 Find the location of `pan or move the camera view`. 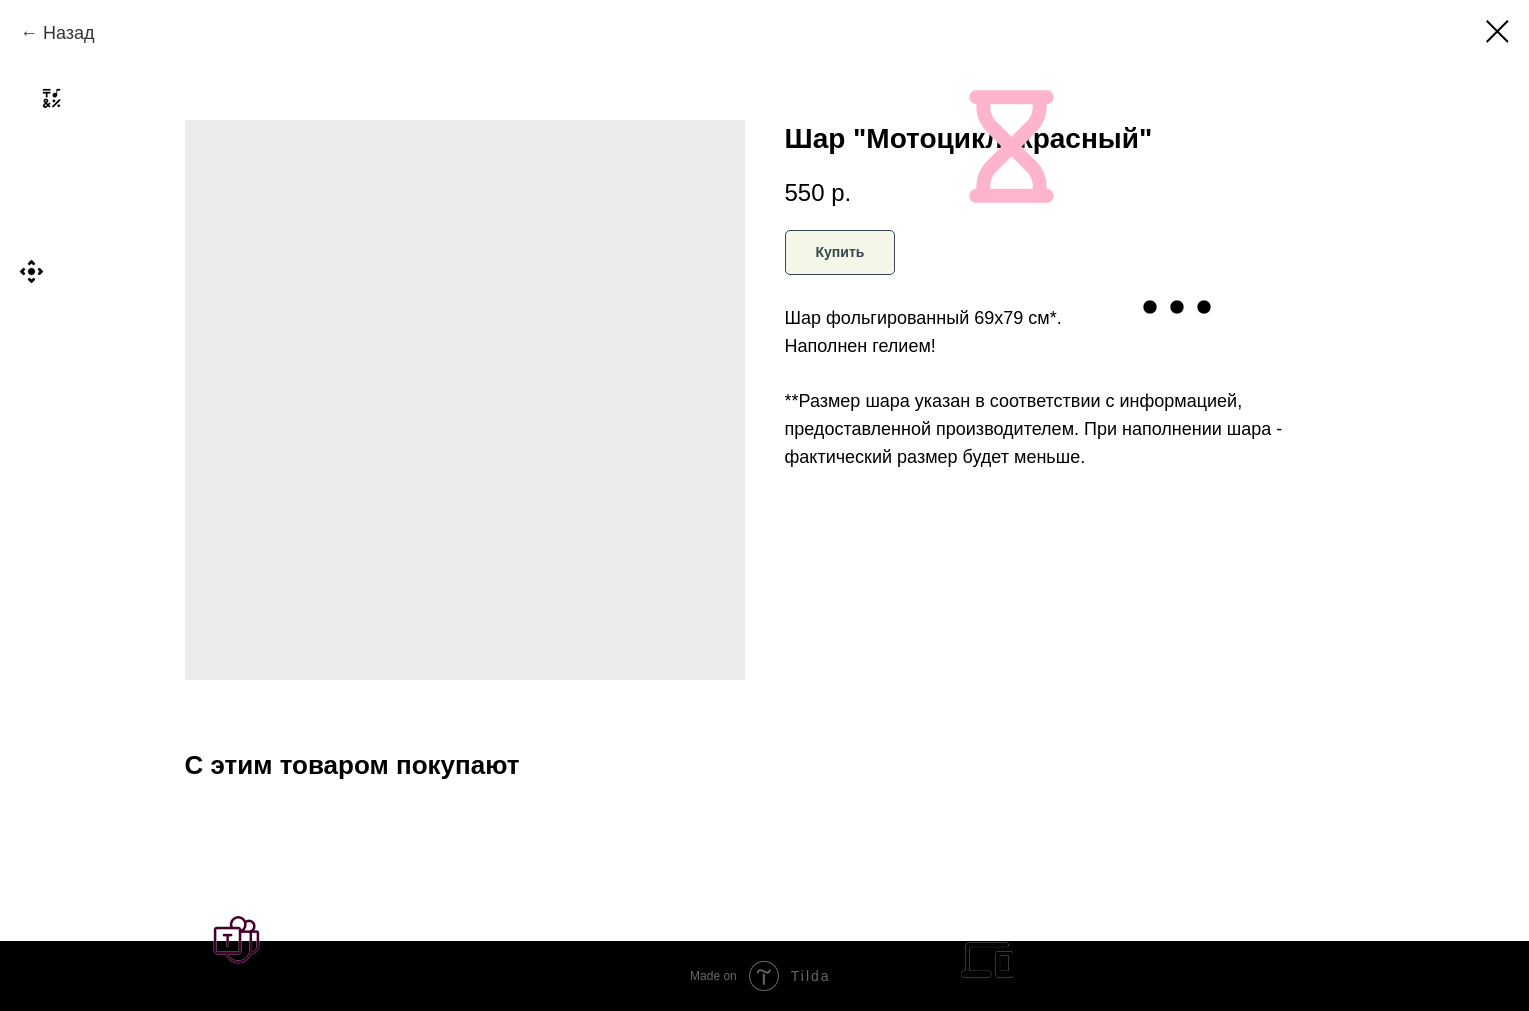

pan or move the camera view is located at coordinates (31, 271).